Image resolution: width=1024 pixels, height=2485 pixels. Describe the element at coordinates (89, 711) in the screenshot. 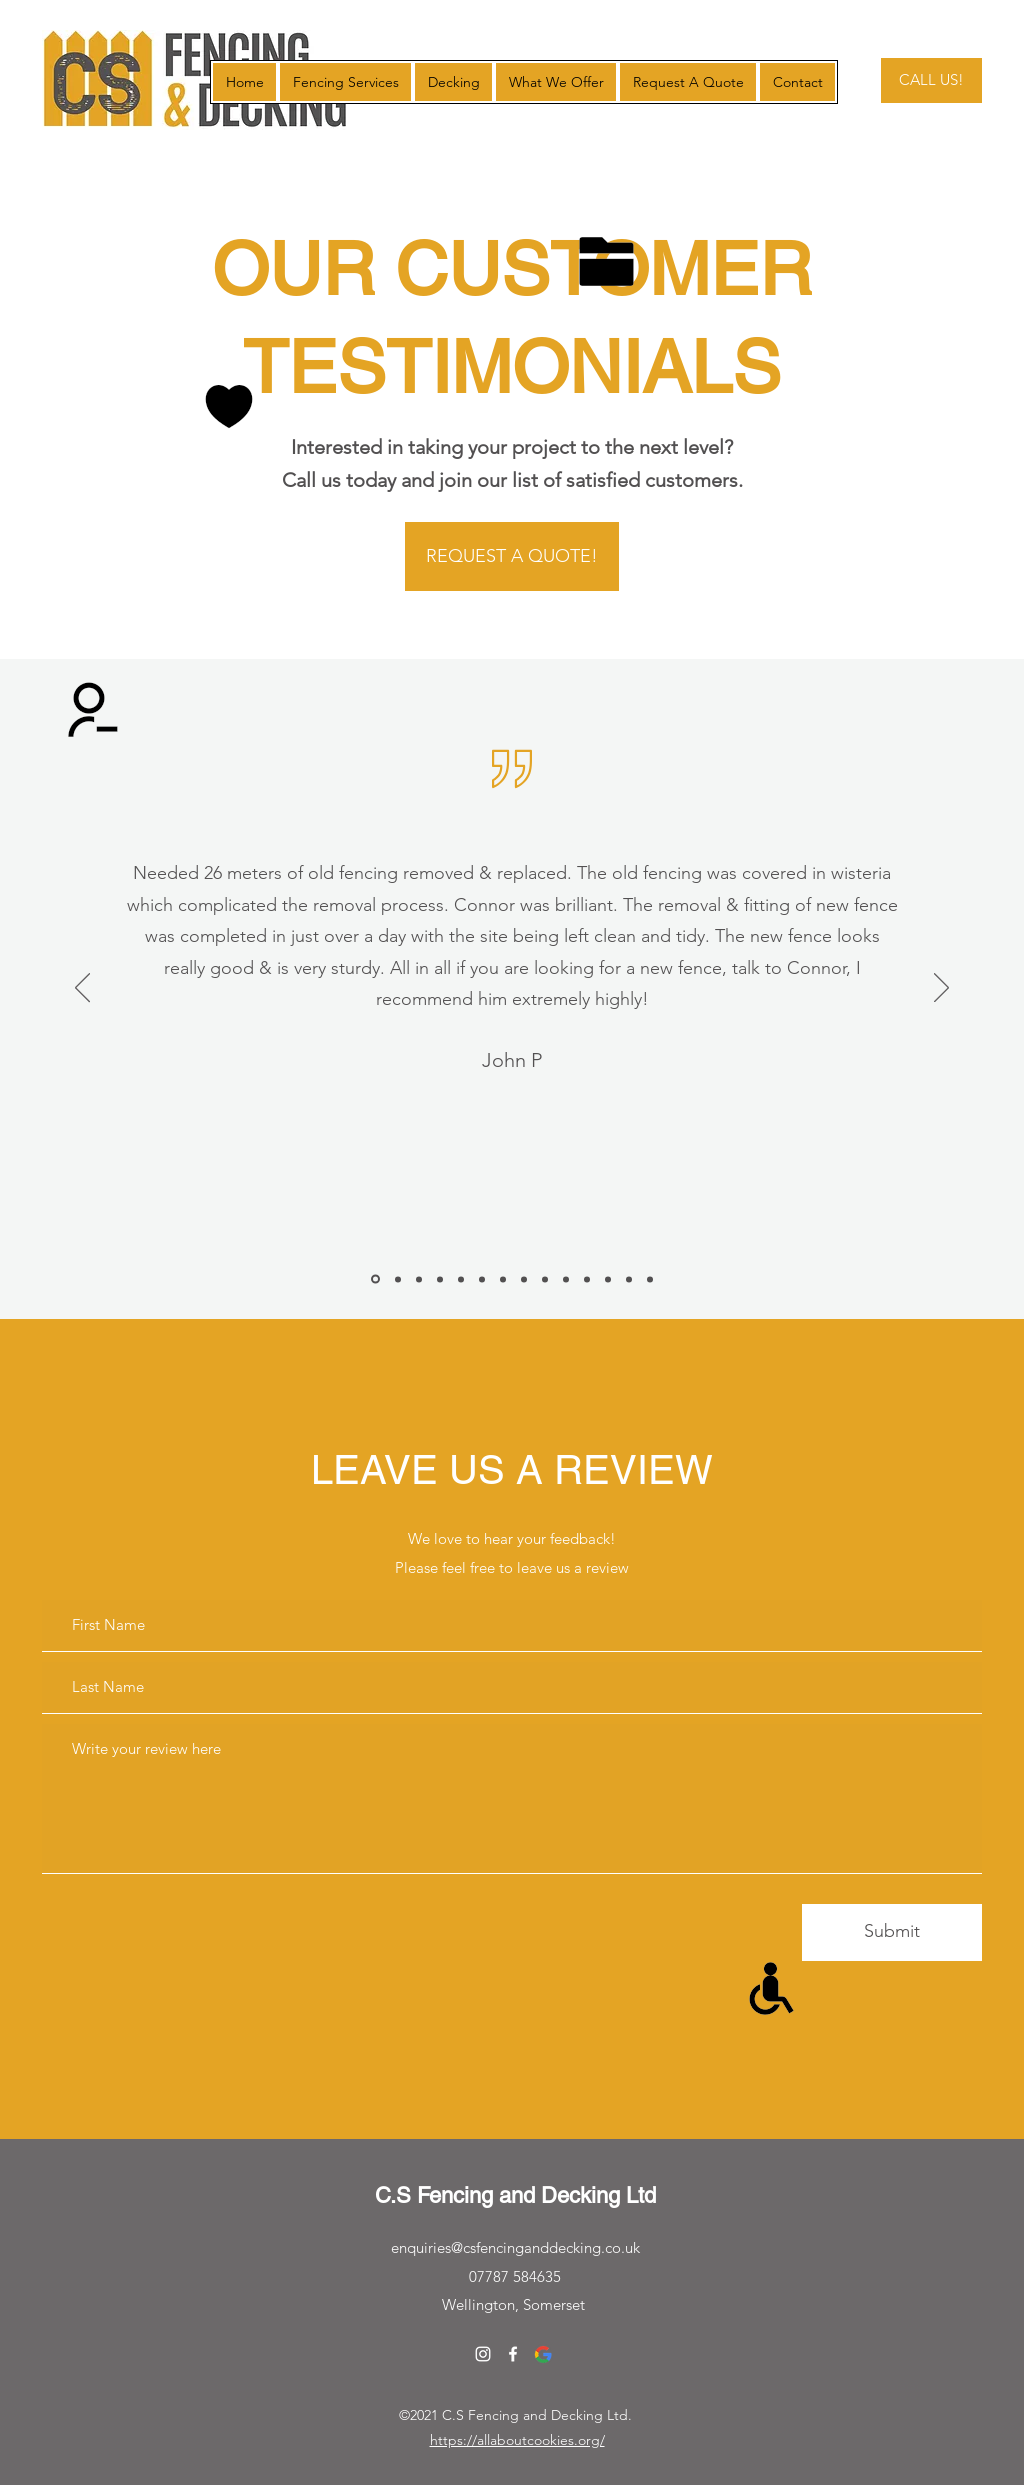

I see `remove a user or contact` at that location.